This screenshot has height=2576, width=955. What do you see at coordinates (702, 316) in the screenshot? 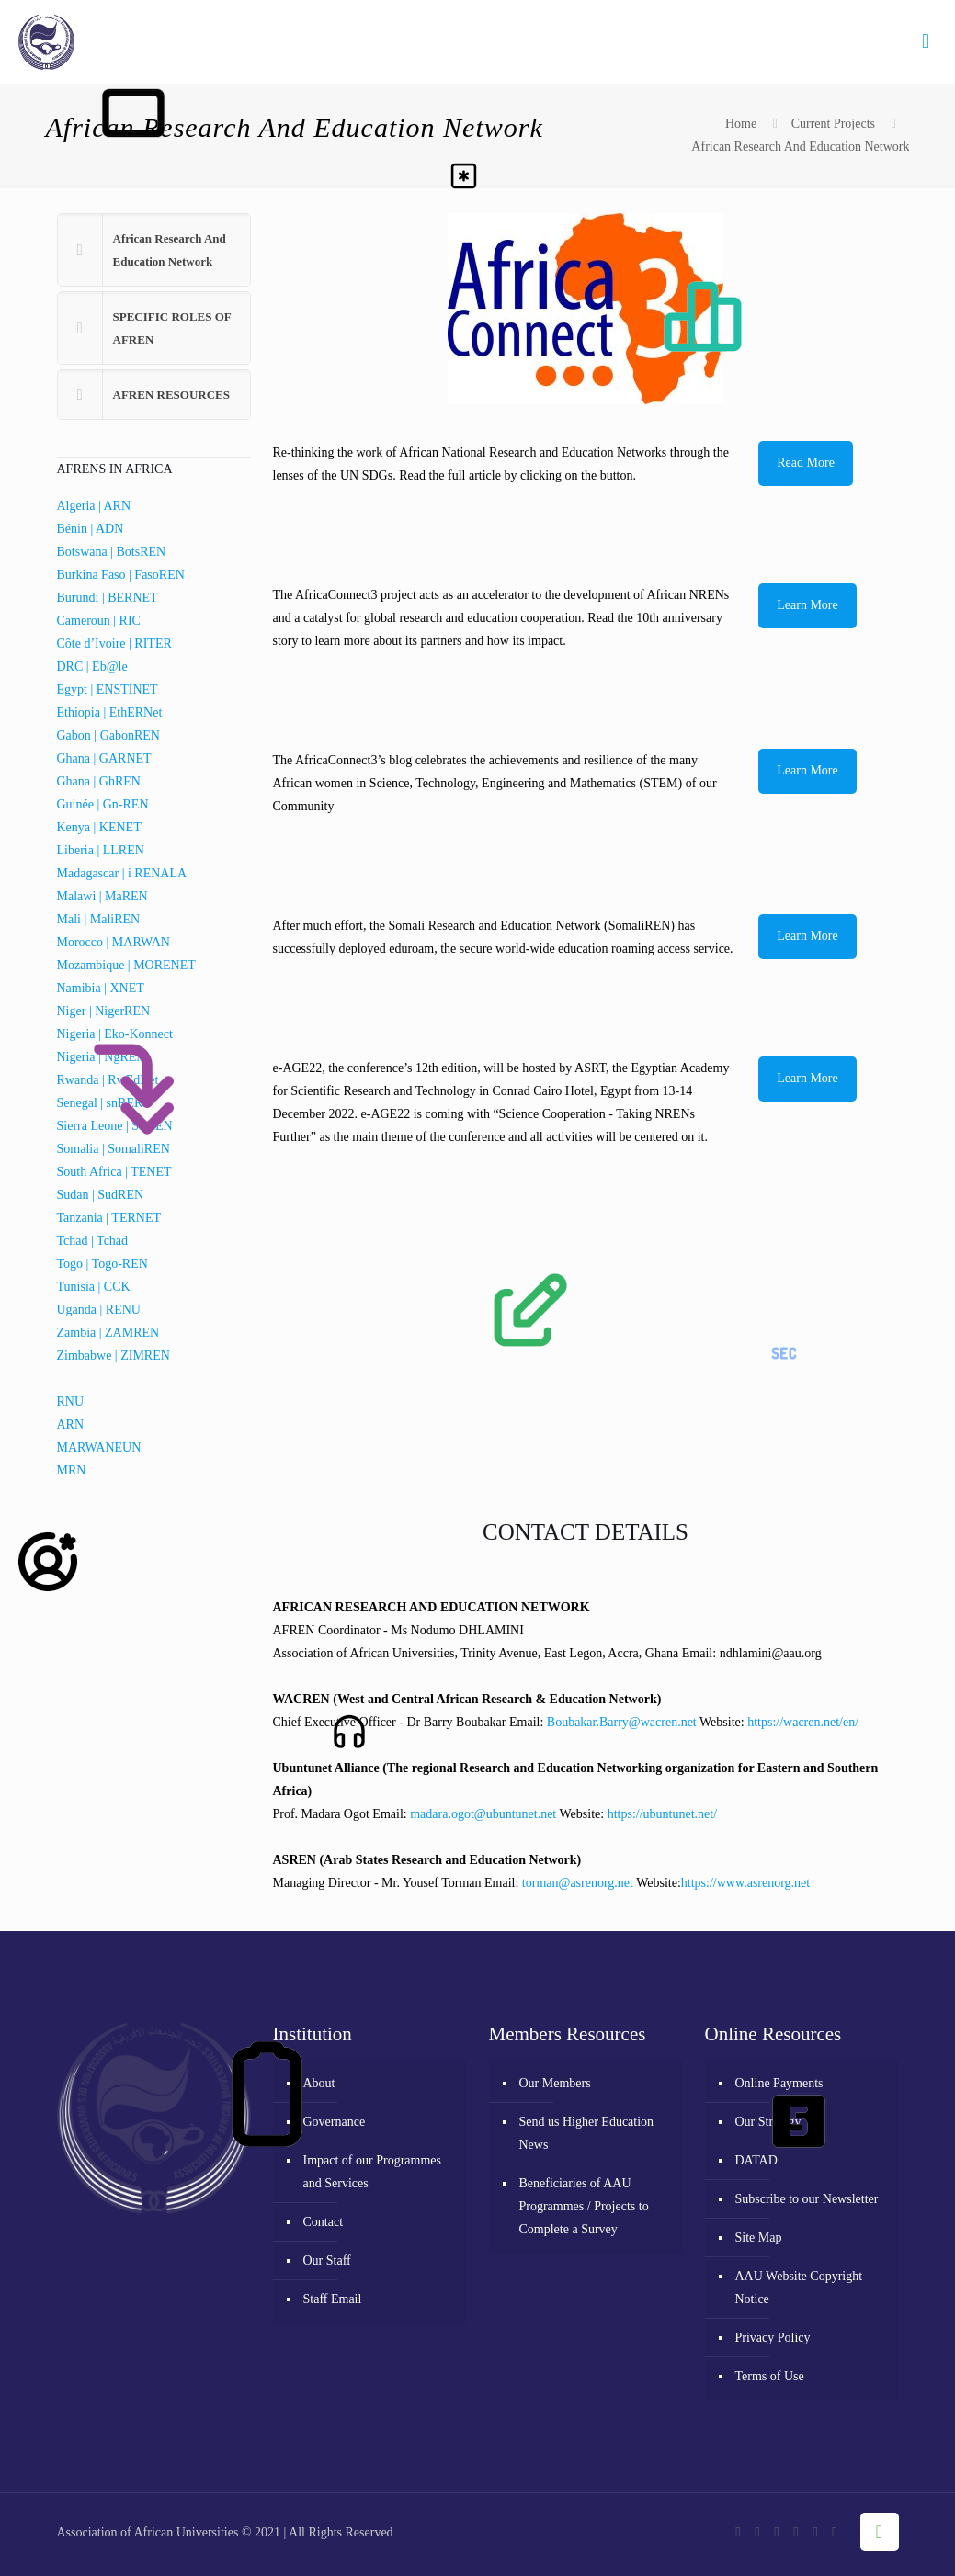
I see `view analytics or statistics` at bounding box center [702, 316].